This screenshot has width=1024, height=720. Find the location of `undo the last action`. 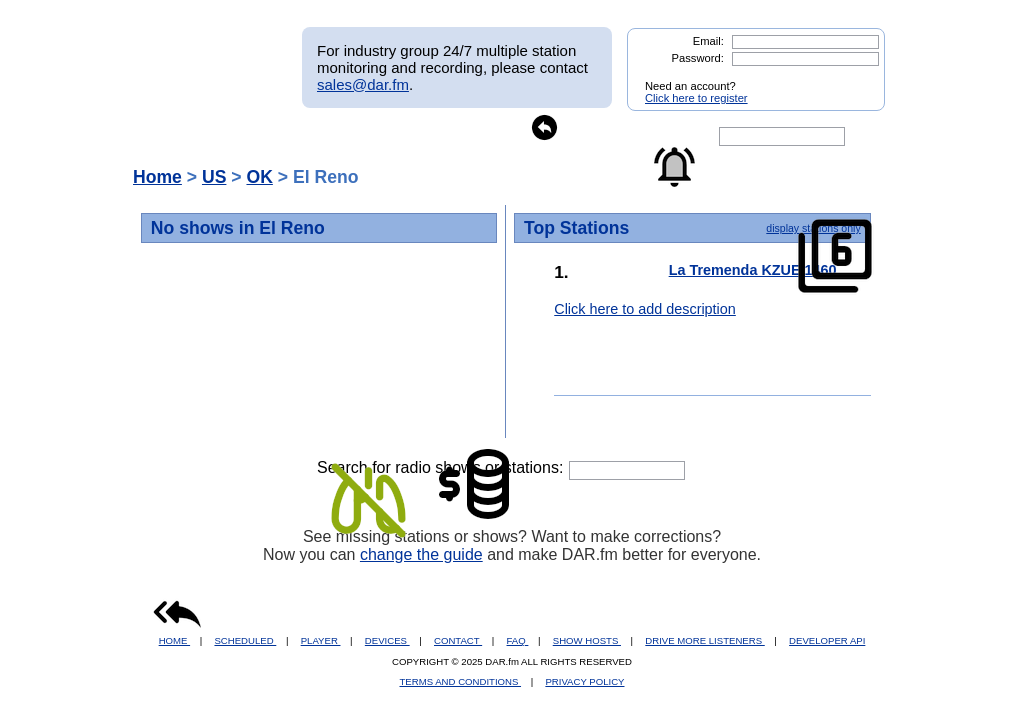

undo the last action is located at coordinates (544, 127).